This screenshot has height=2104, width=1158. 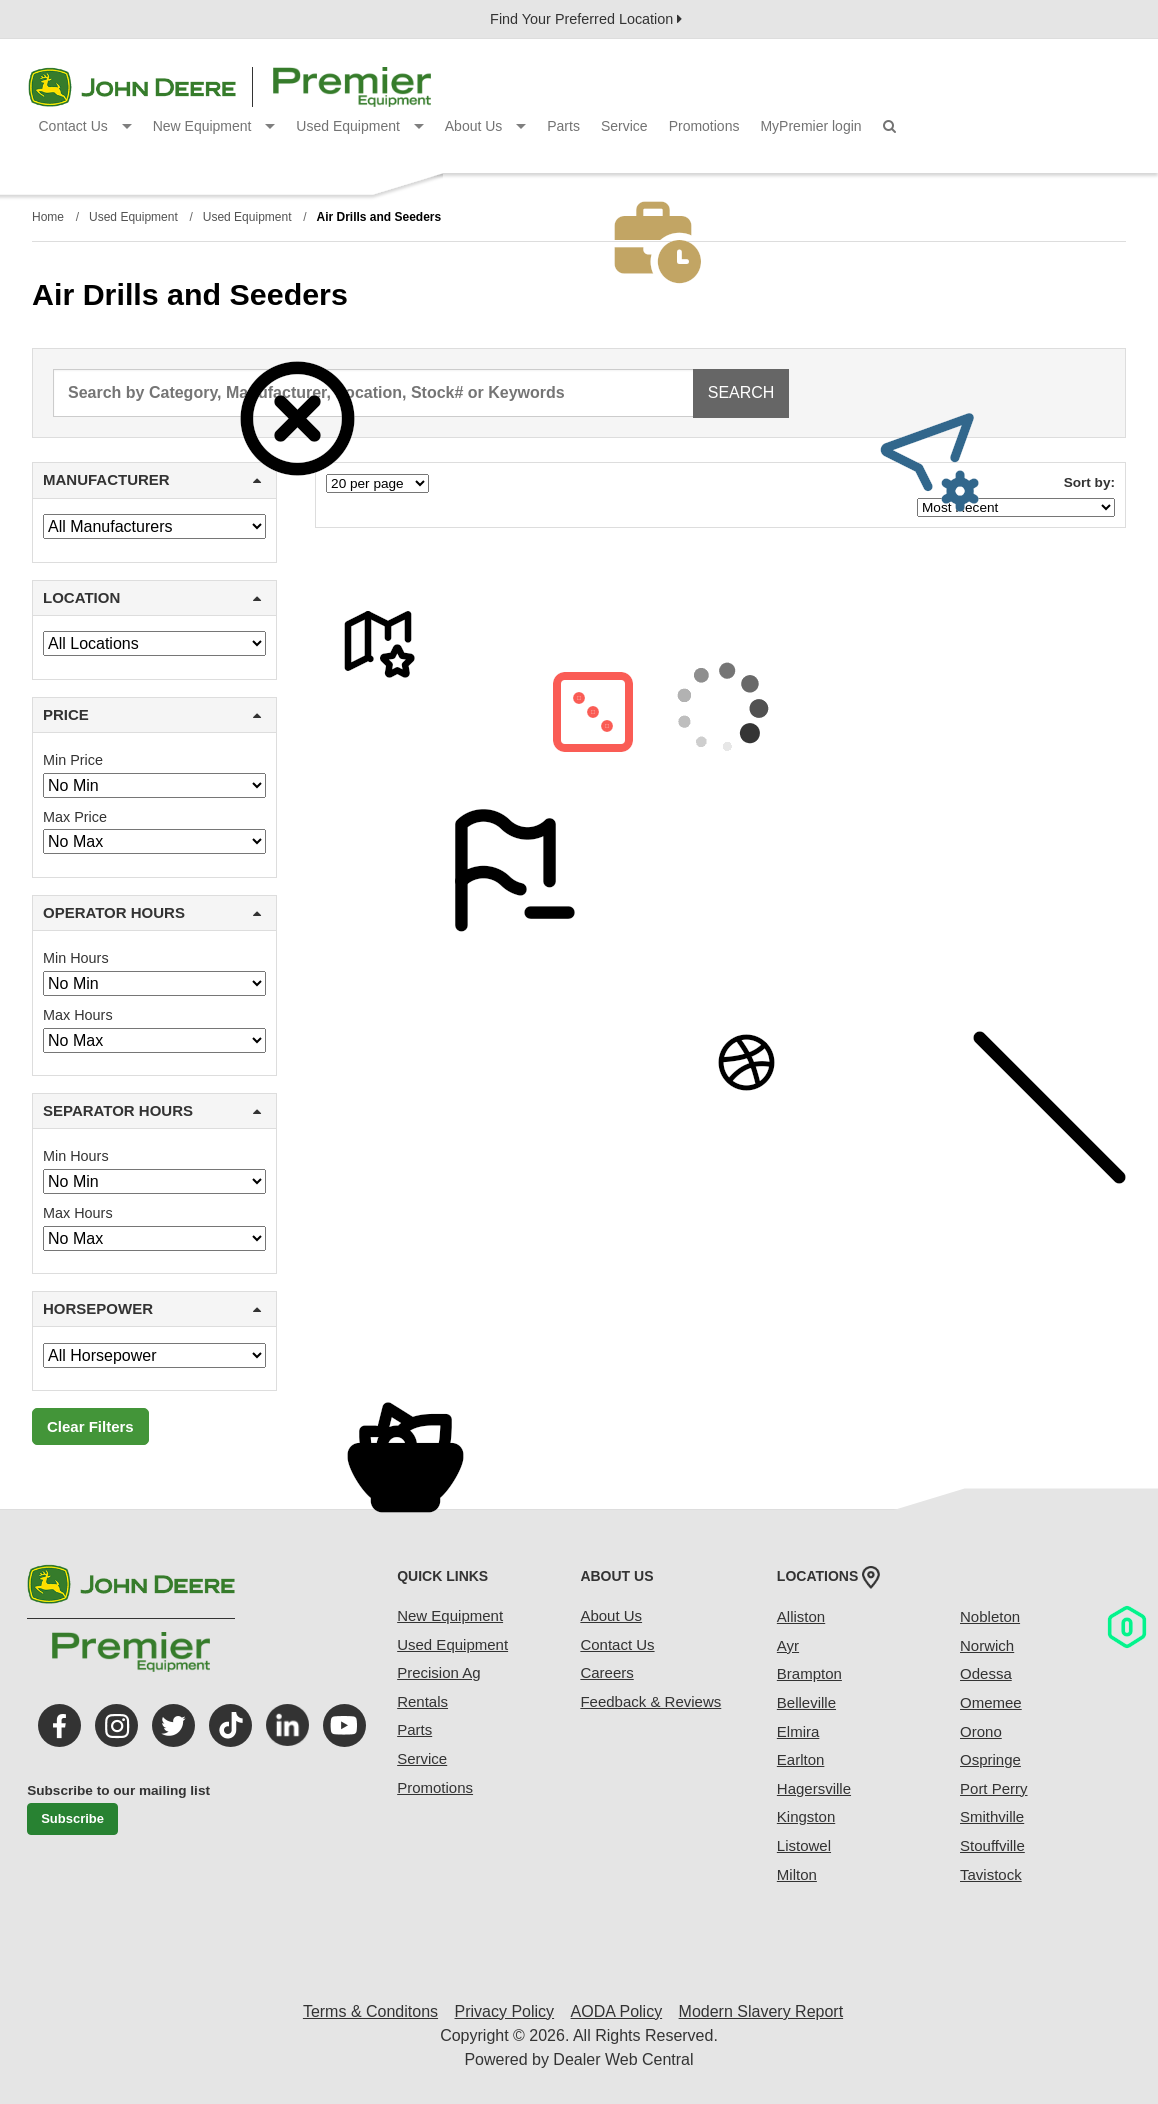 I want to click on indicates zero items or empty count, so click(x=1127, y=1627).